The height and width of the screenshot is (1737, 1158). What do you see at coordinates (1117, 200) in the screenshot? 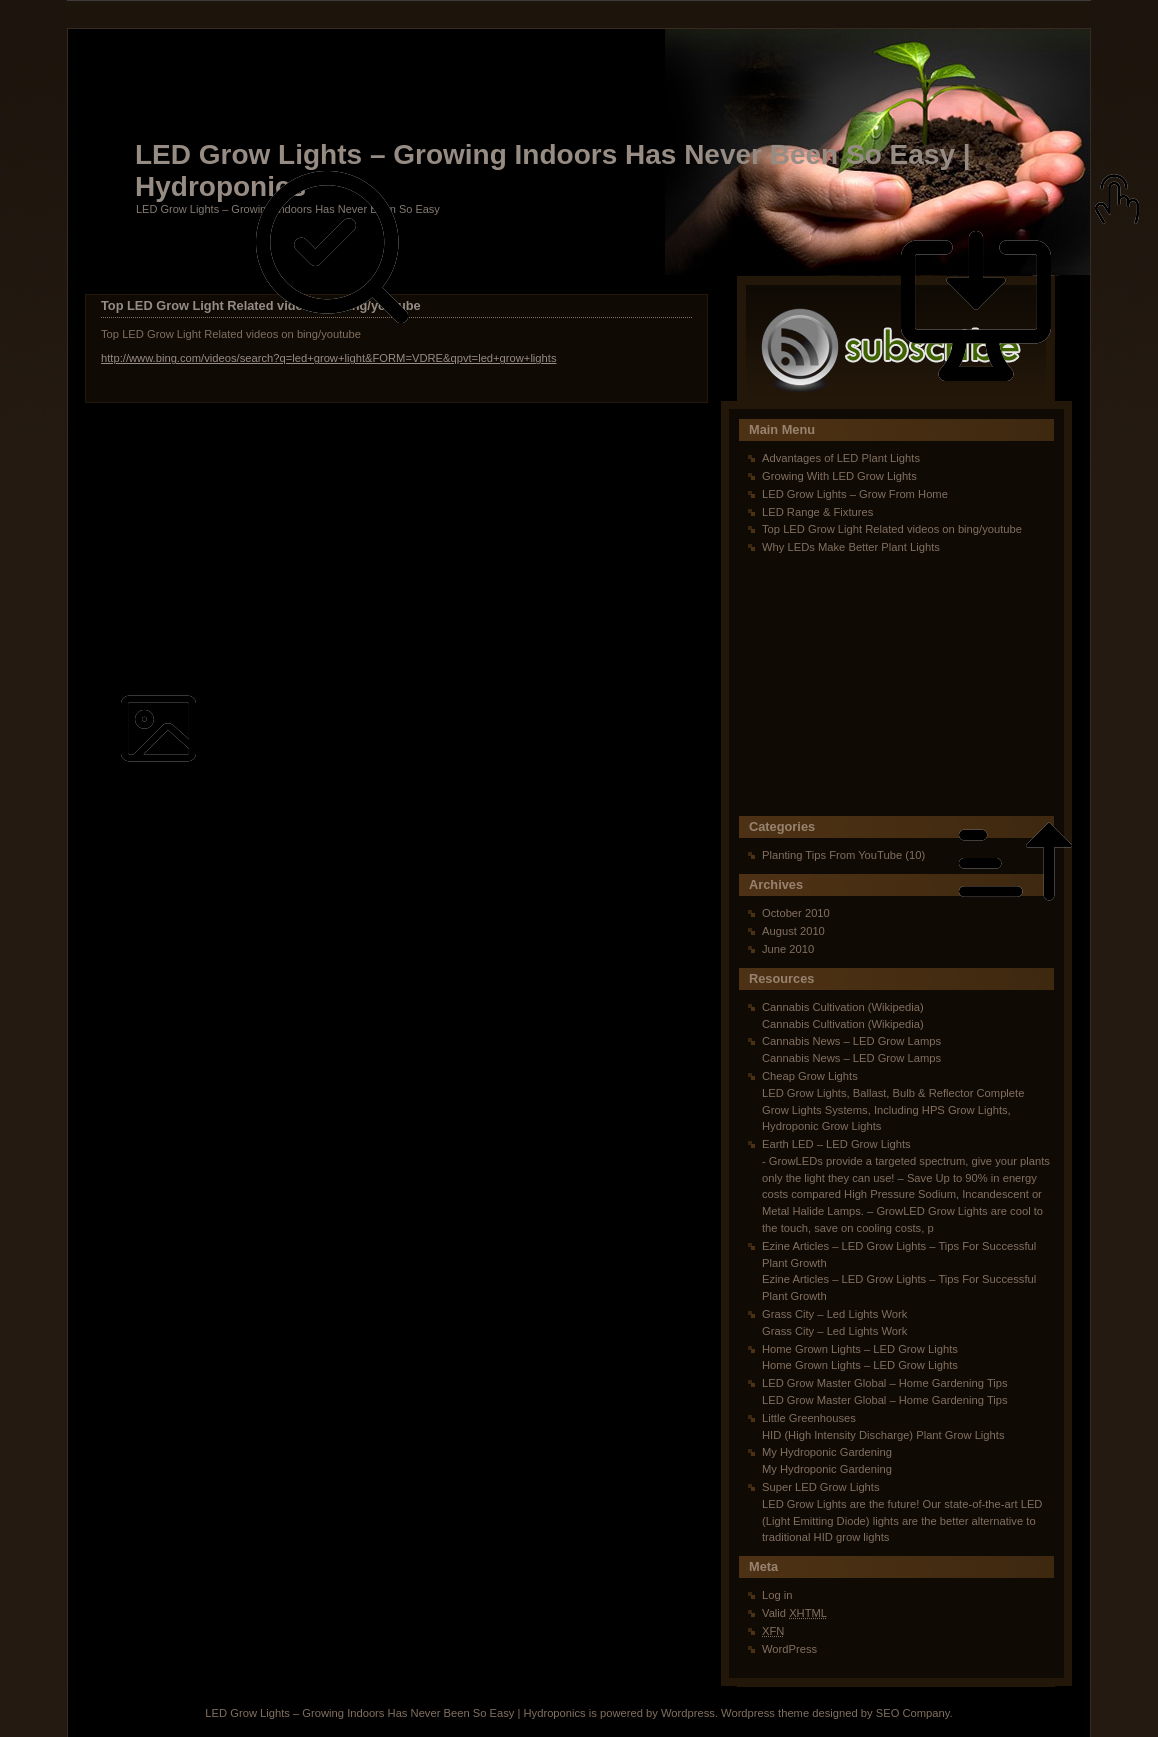
I see `tap to interact with this element` at bounding box center [1117, 200].